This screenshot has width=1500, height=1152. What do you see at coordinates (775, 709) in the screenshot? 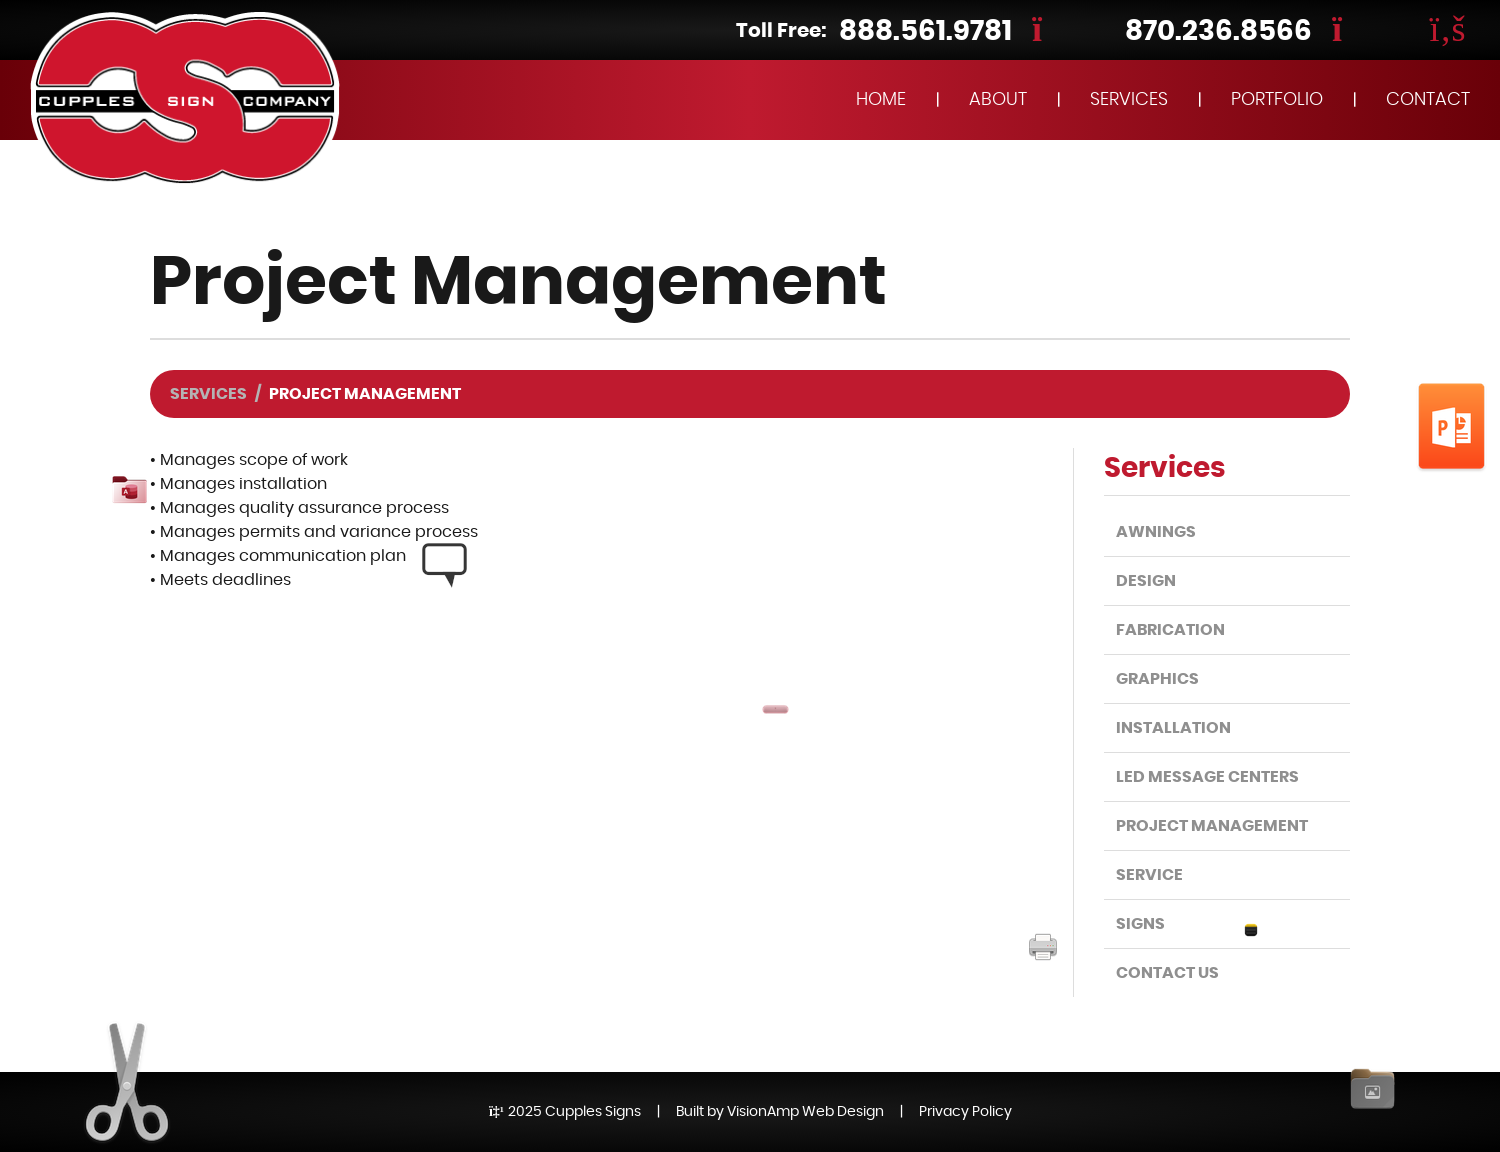
I see `connect to a bluetooth speaker` at bounding box center [775, 709].